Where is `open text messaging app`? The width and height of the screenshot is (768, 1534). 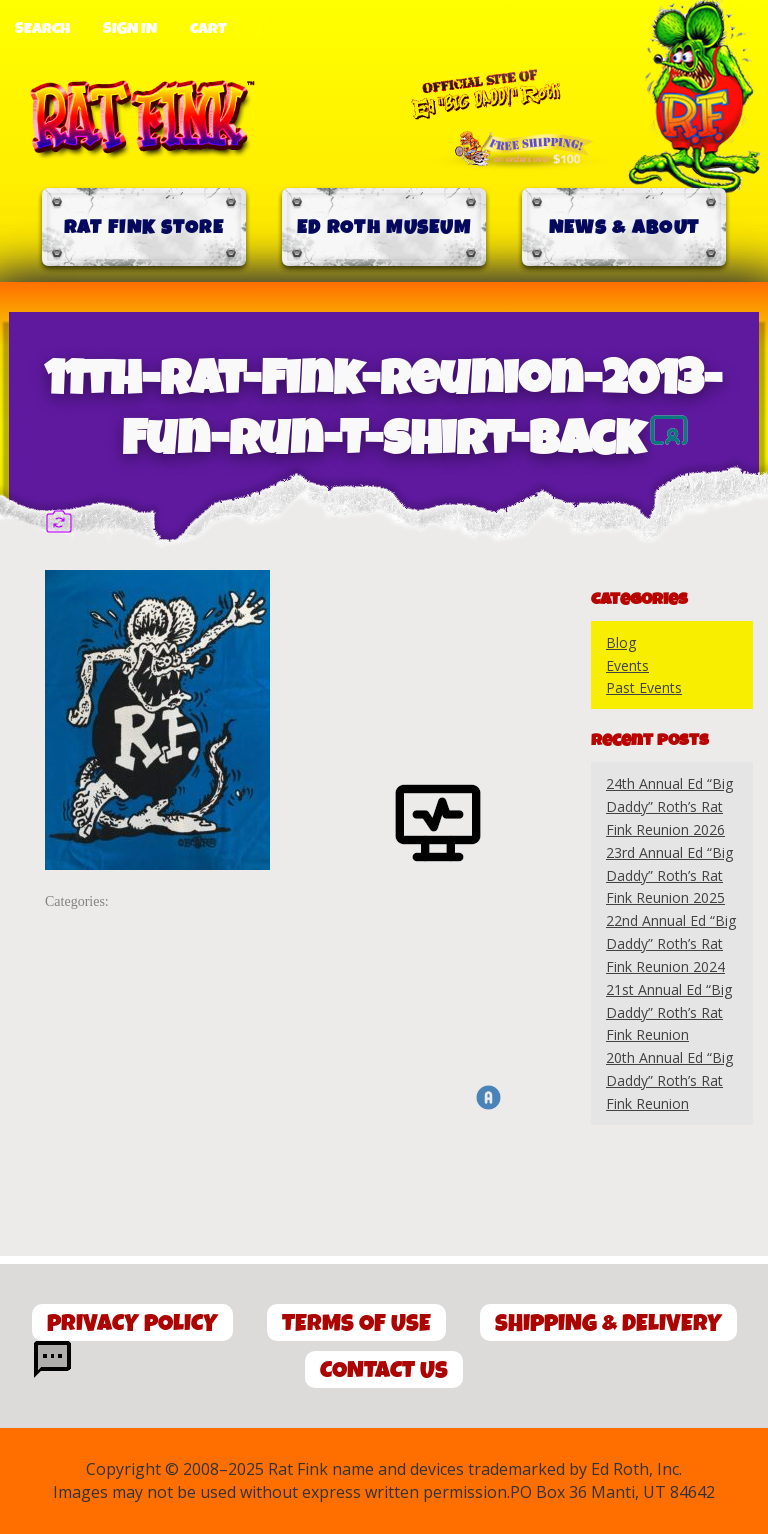
open text messaging app is located at coordinates (52, 1359).